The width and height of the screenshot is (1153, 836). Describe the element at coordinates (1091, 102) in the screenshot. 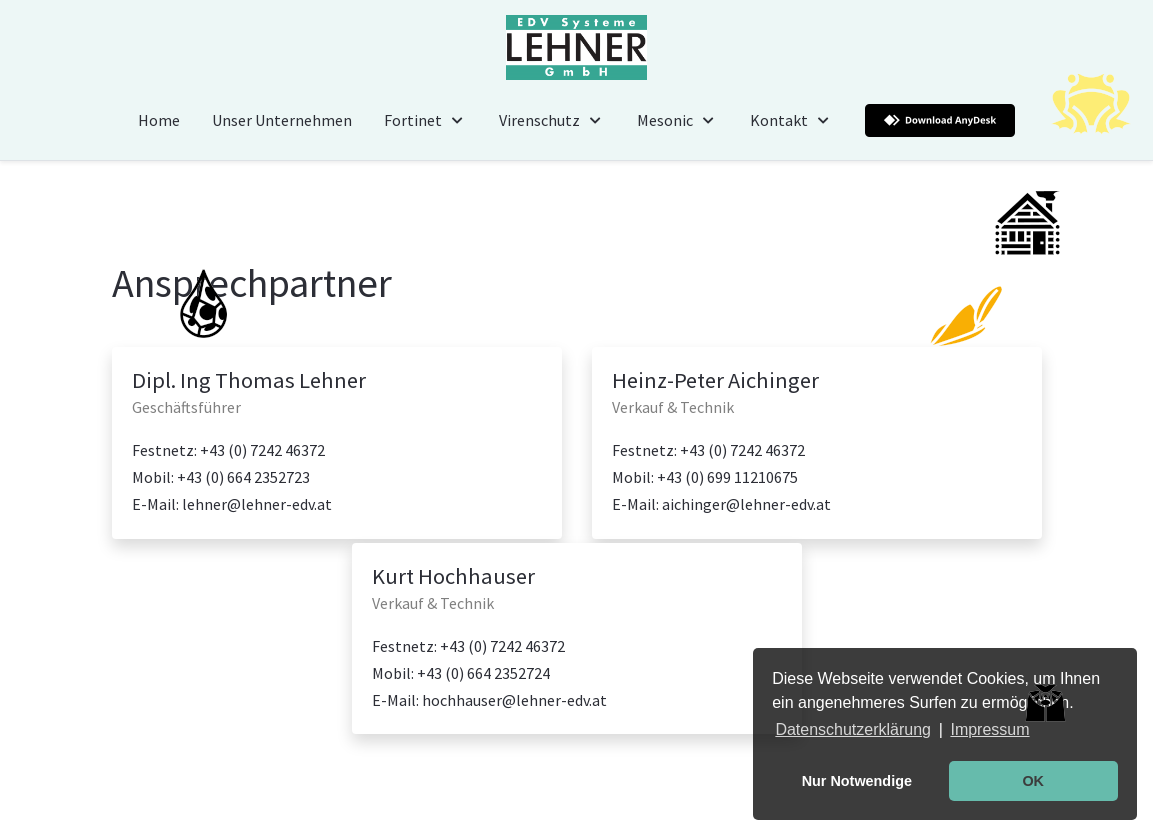

I see `represents a frog character or creature in a game` at that location.